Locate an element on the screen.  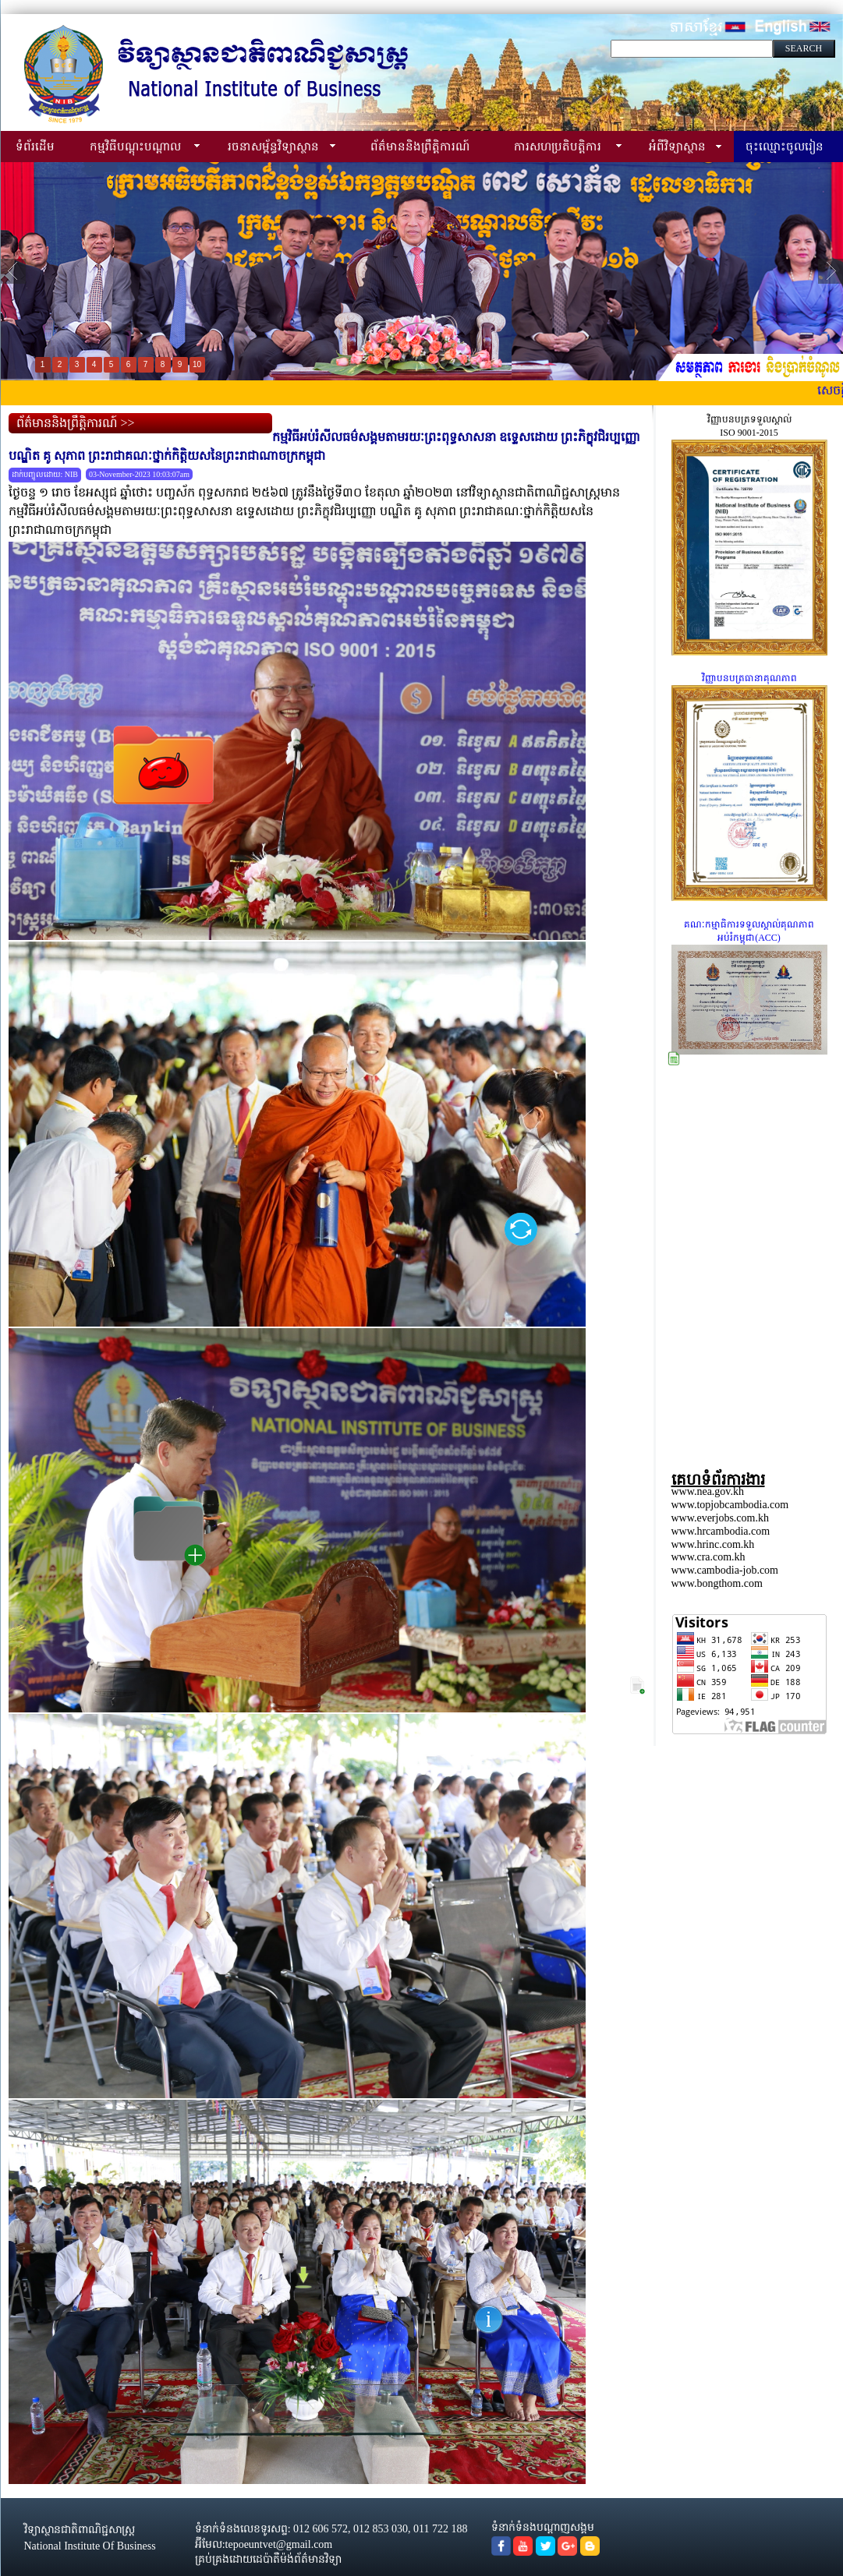
dropbox is currently syncing files is located at coordinates (521, 1229).